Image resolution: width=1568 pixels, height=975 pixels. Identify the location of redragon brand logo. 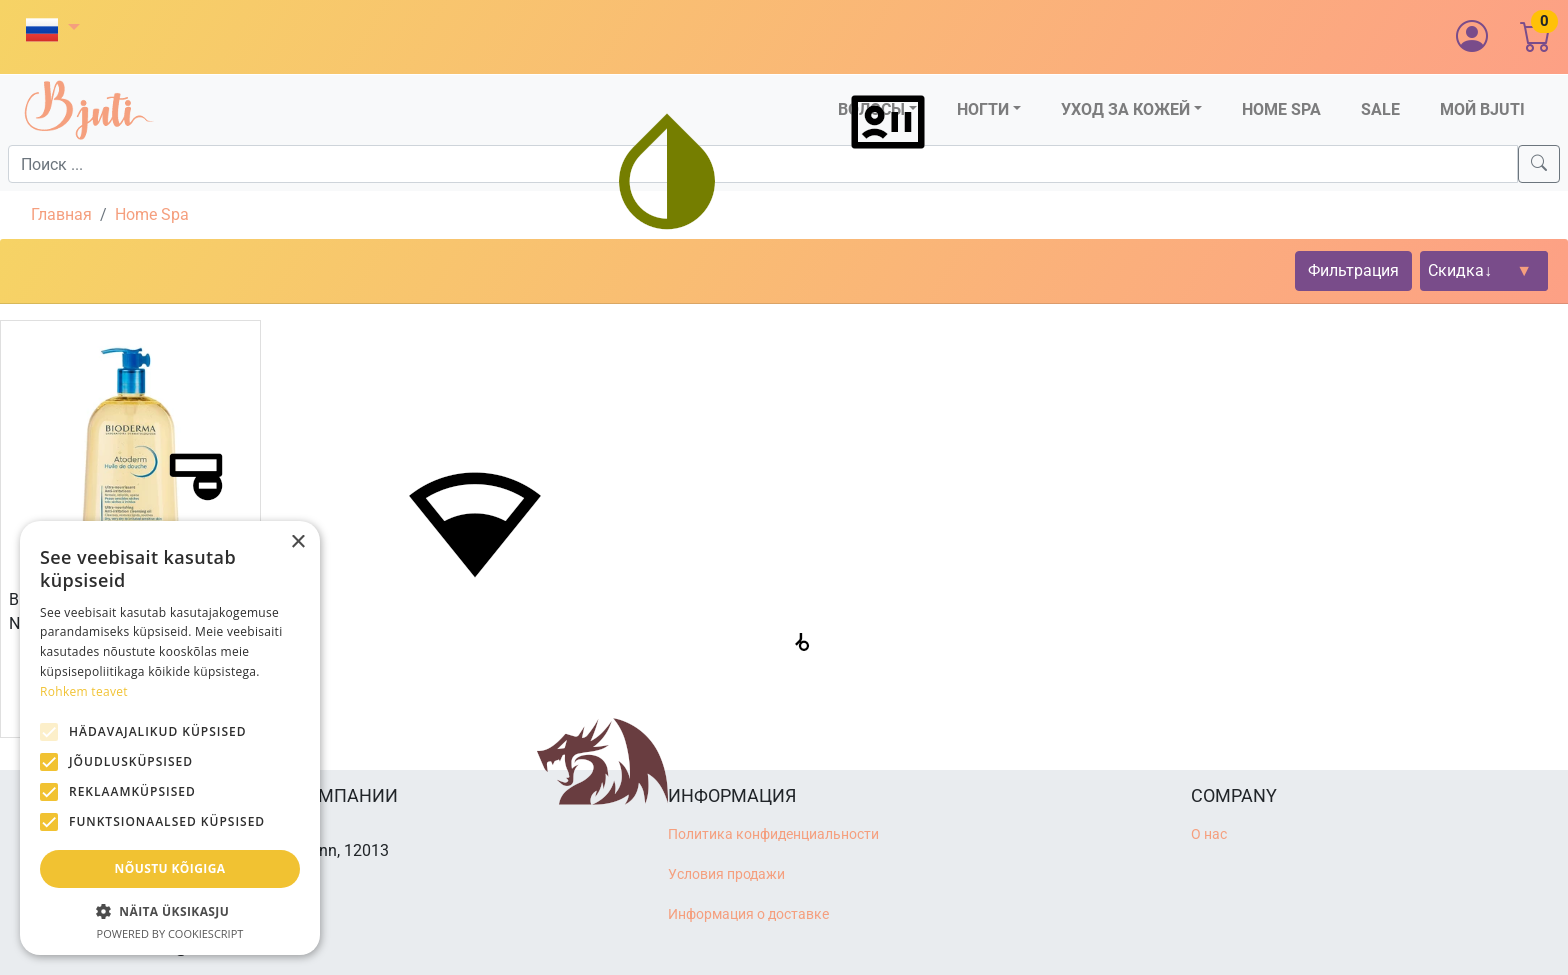
(602, 761).